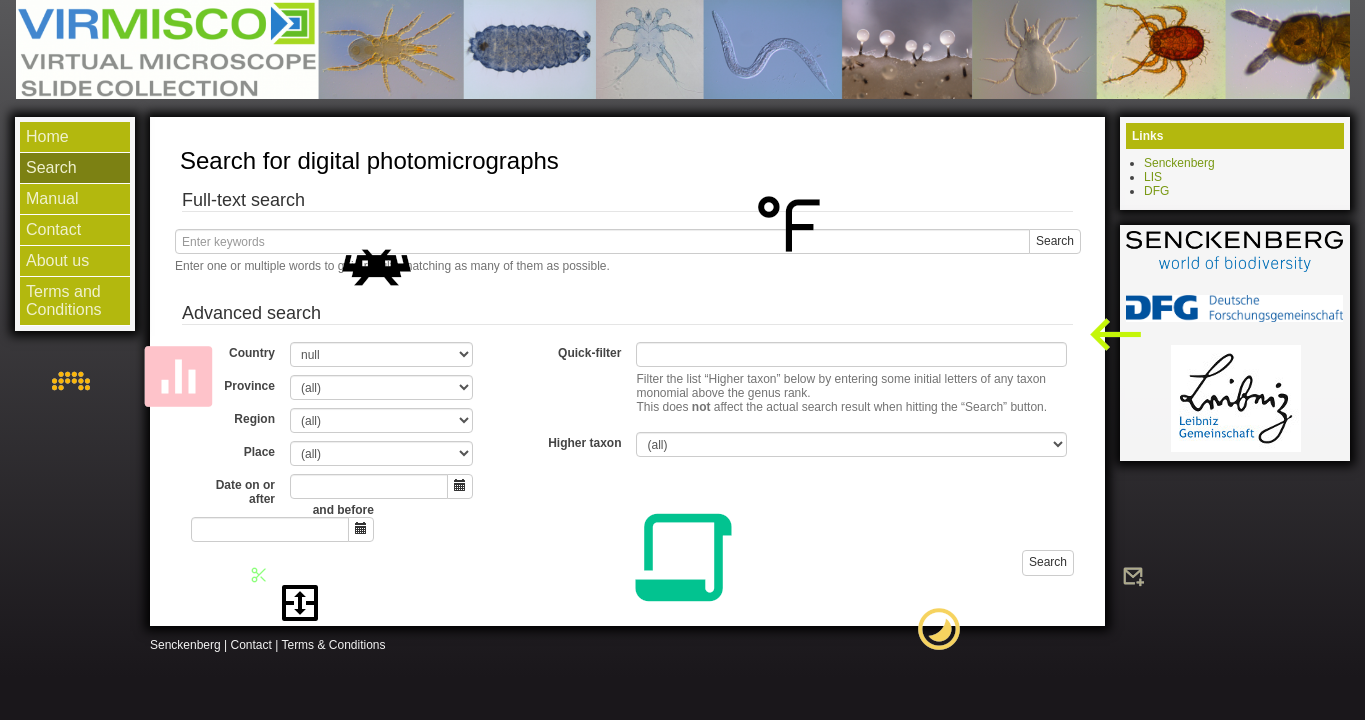 The image size is (1365, 720). I want to click on view analytics dashboard, so click(178, 376).